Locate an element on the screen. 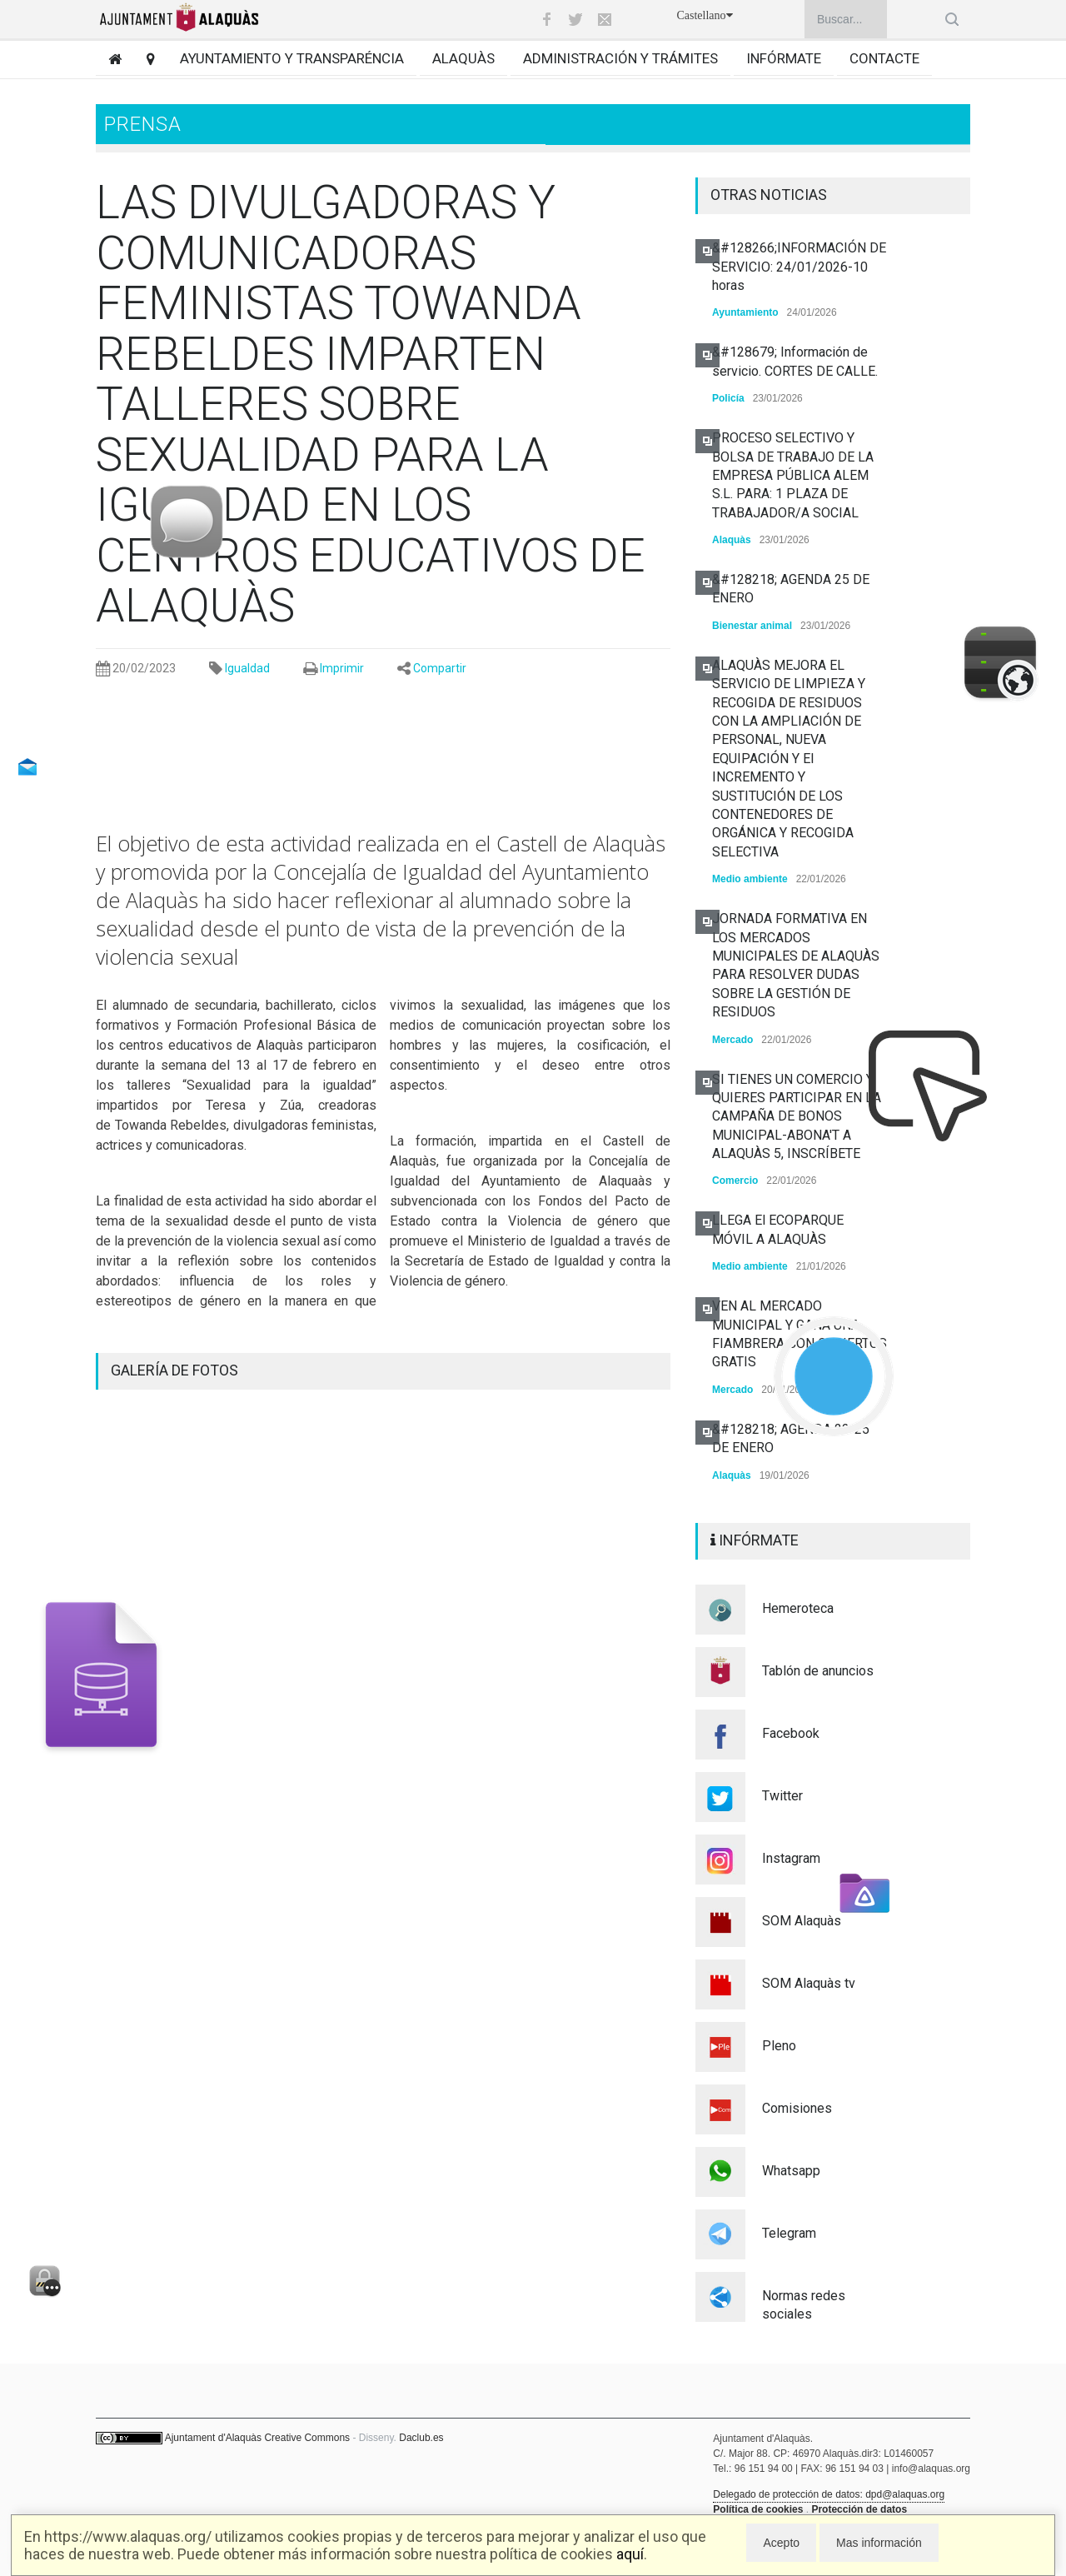  access pointer and cursor accessibility settings is located at coordinates (928, 1082).